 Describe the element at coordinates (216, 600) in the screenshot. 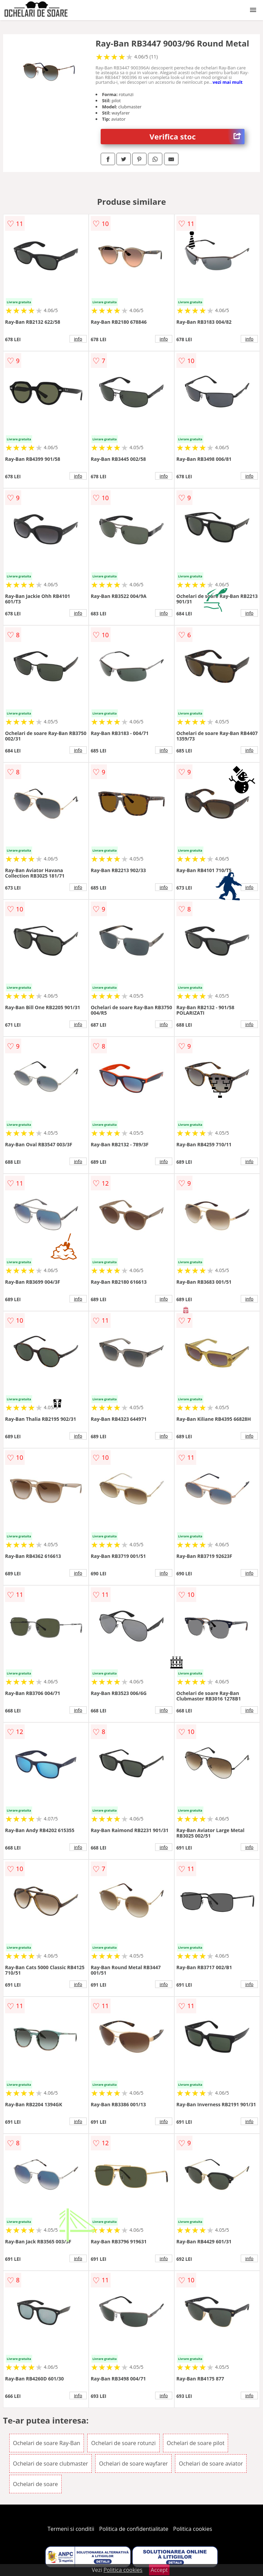

I see `indicates an item or character has escaped` at that location.